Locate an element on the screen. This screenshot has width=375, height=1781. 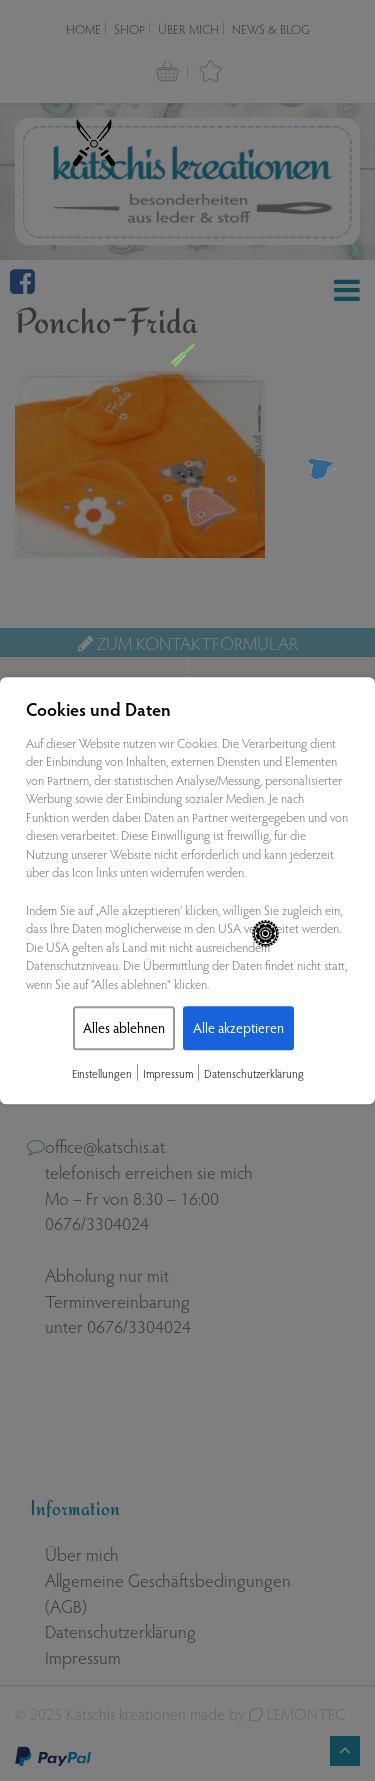
trim or cut selected content is located at coordinates (94, 142).